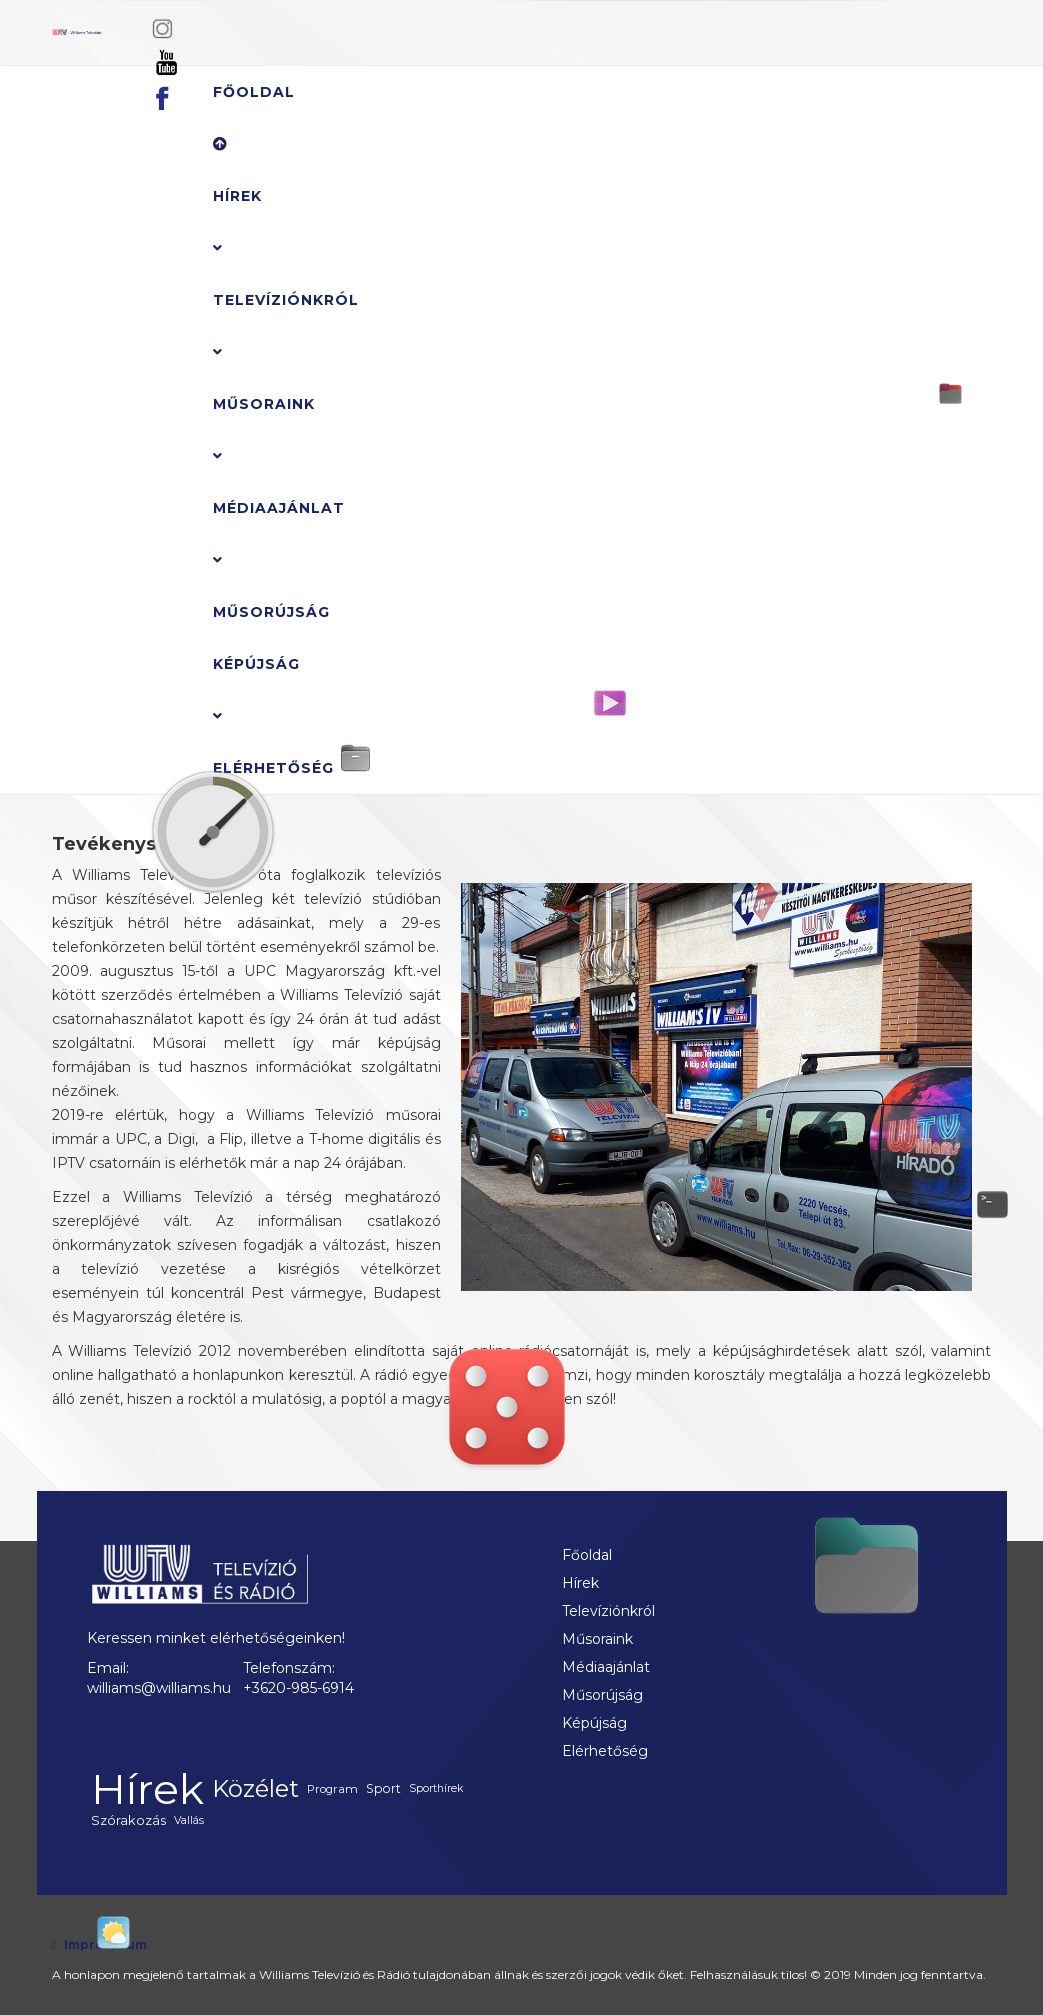 This screenshot has height=2015, width=1043. Describe the element at coordinates (610, 703) in the screenshot. I see `open the GNOME Videos (Totem) media player` at that location.